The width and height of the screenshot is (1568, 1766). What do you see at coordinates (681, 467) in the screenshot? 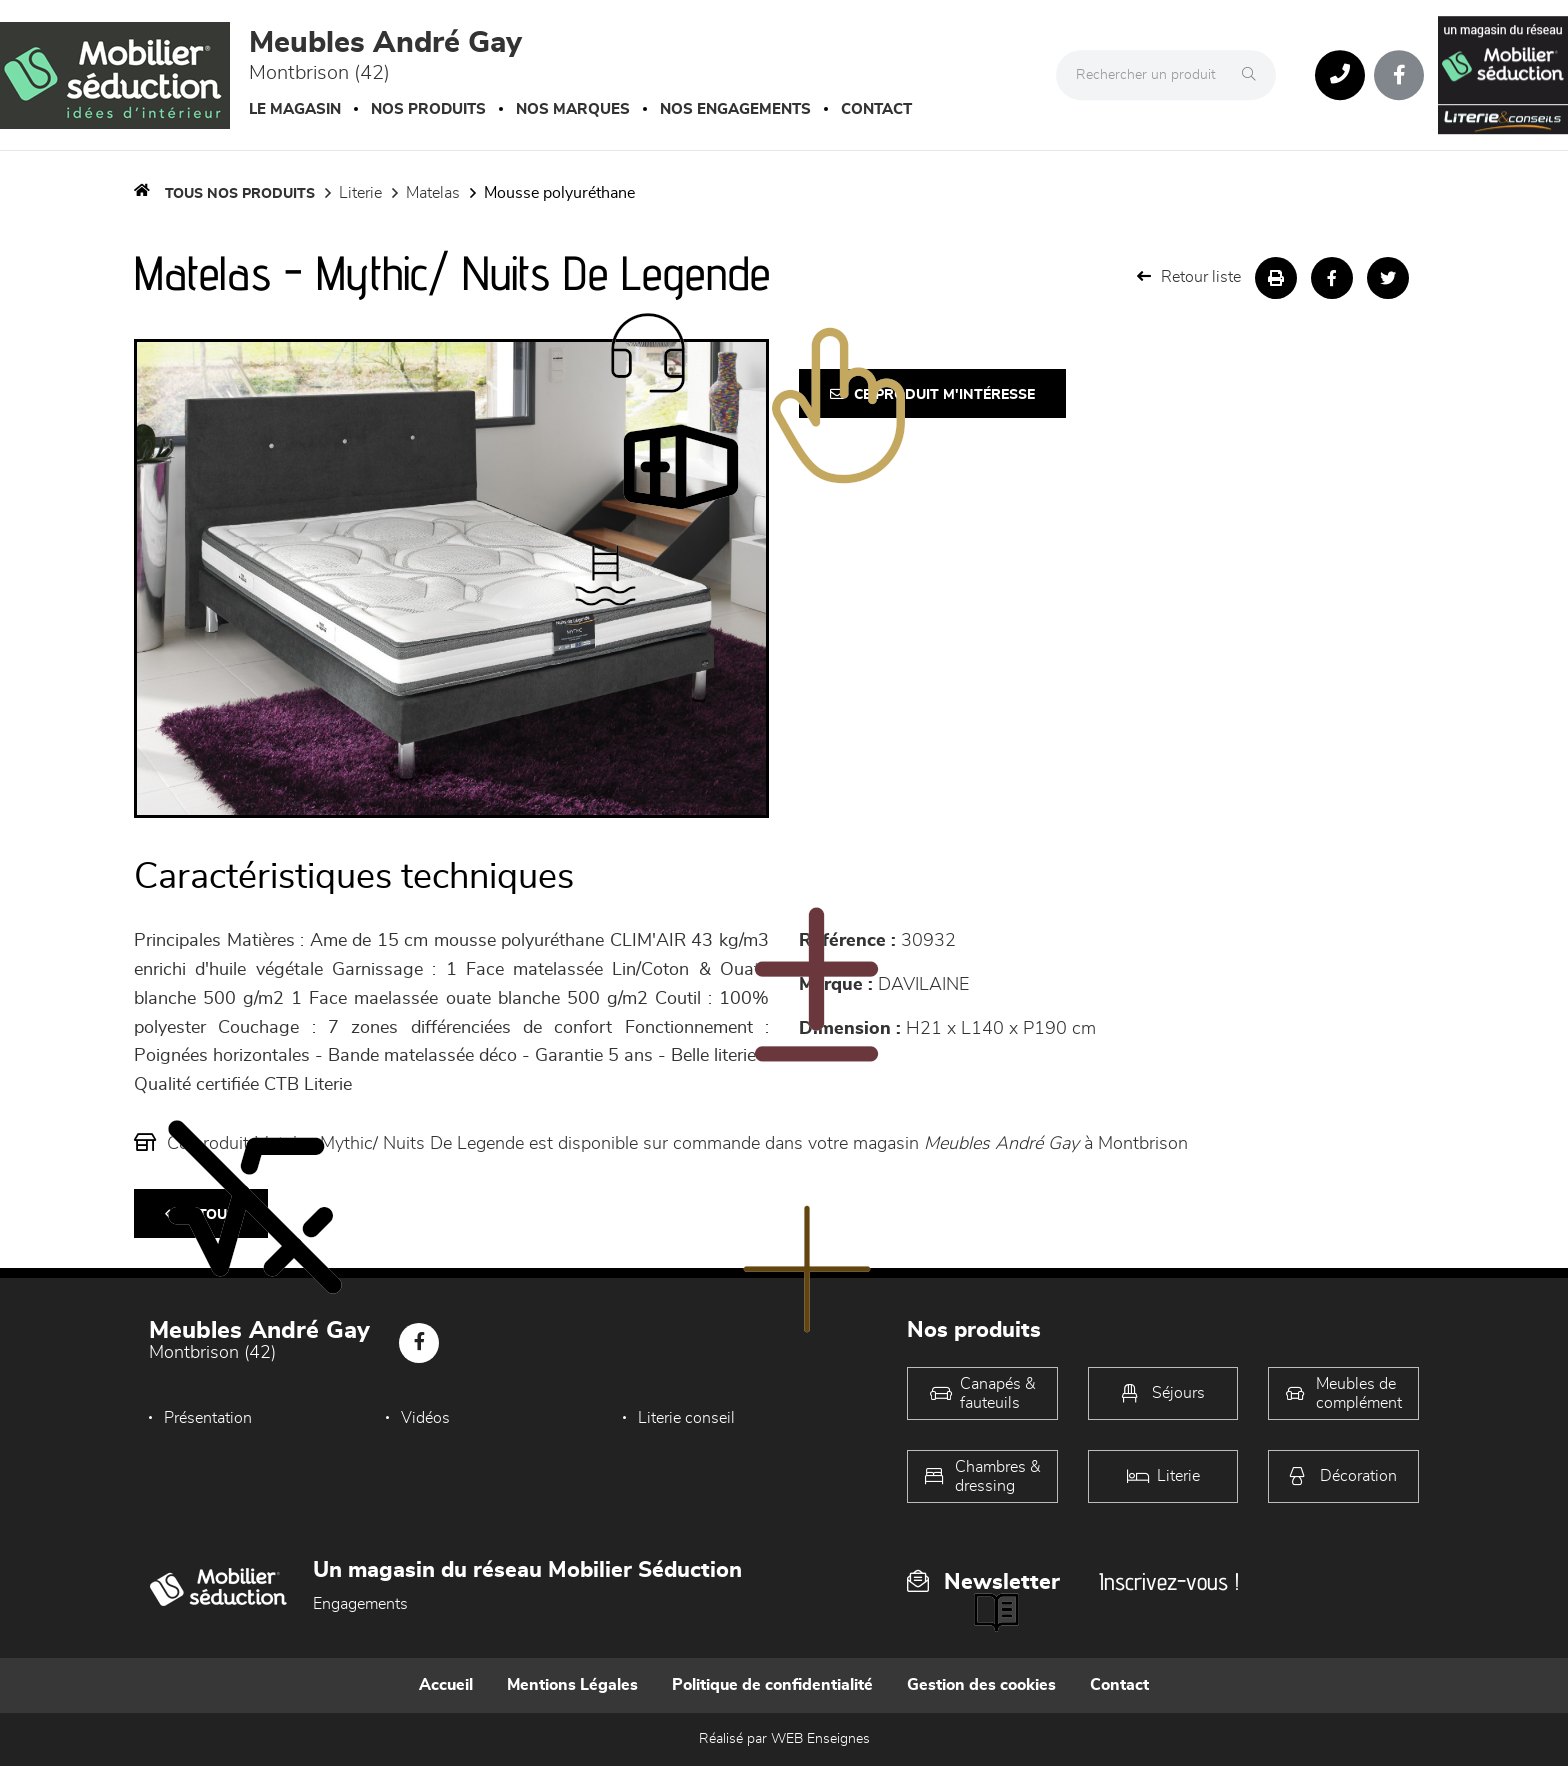
I see `view shipping or freight details` at bounding box center [681, 467].